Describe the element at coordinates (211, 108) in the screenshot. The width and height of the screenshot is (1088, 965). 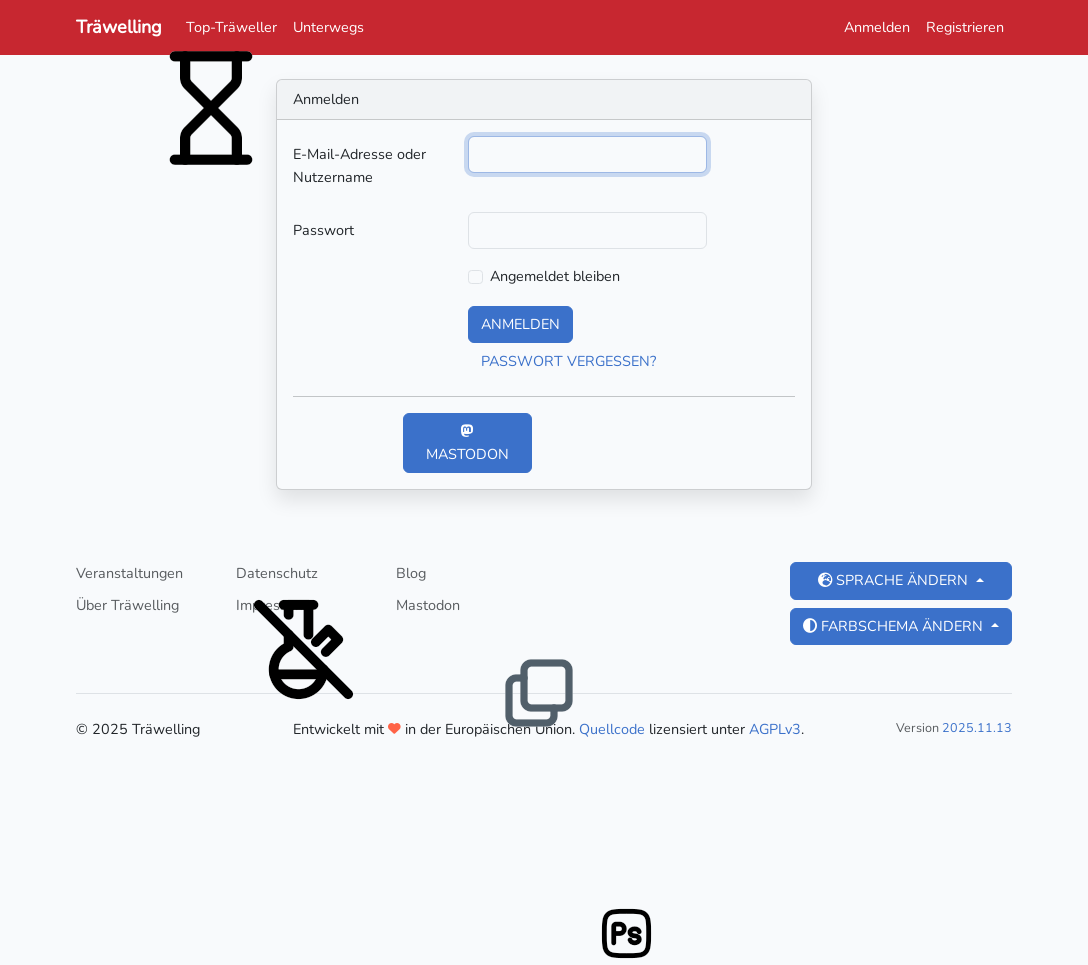
I see `indicates loading or processing in progress` at that location.